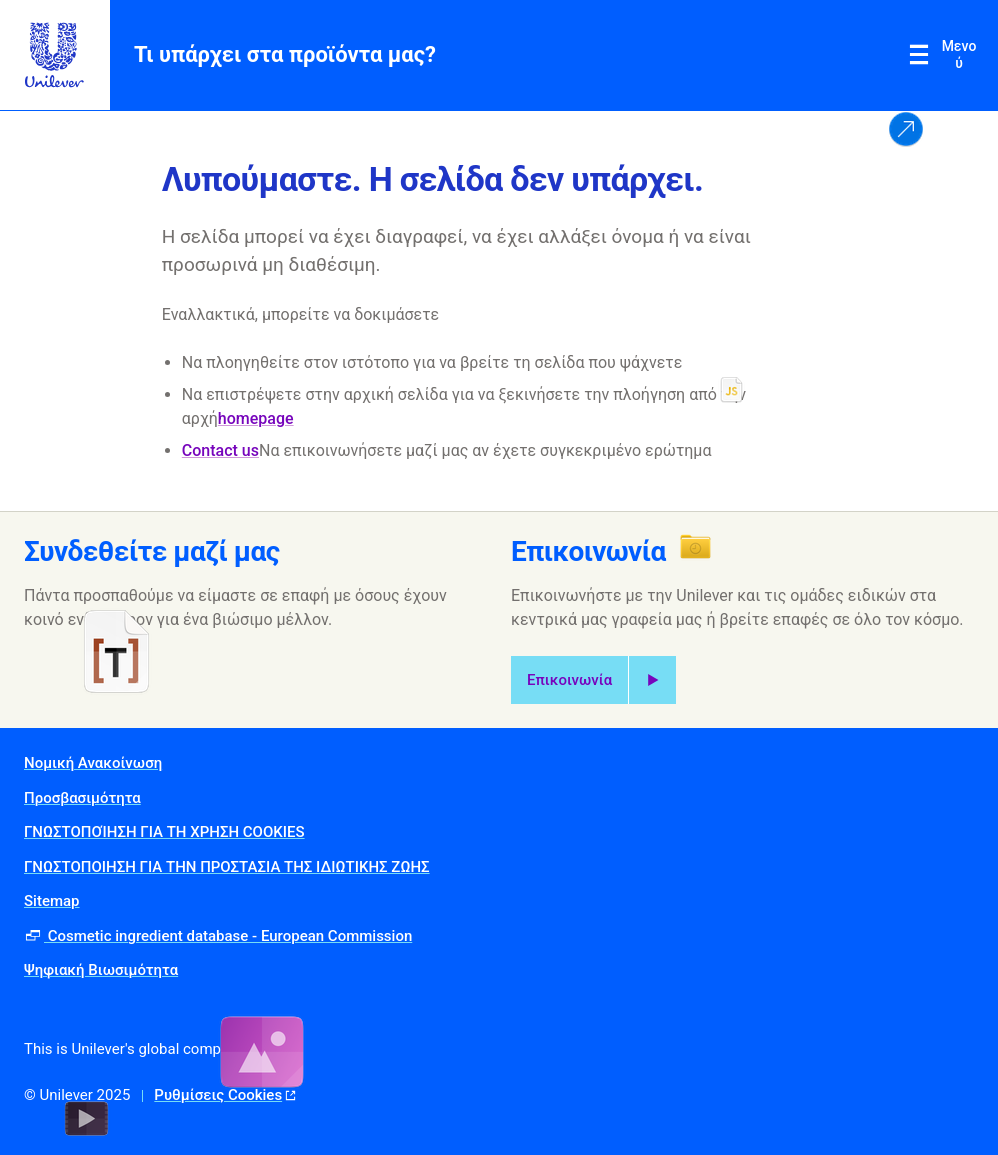  Describe the element at coordinates (116, 651) in the screenshot. I see `a toml configuration file` at that location.